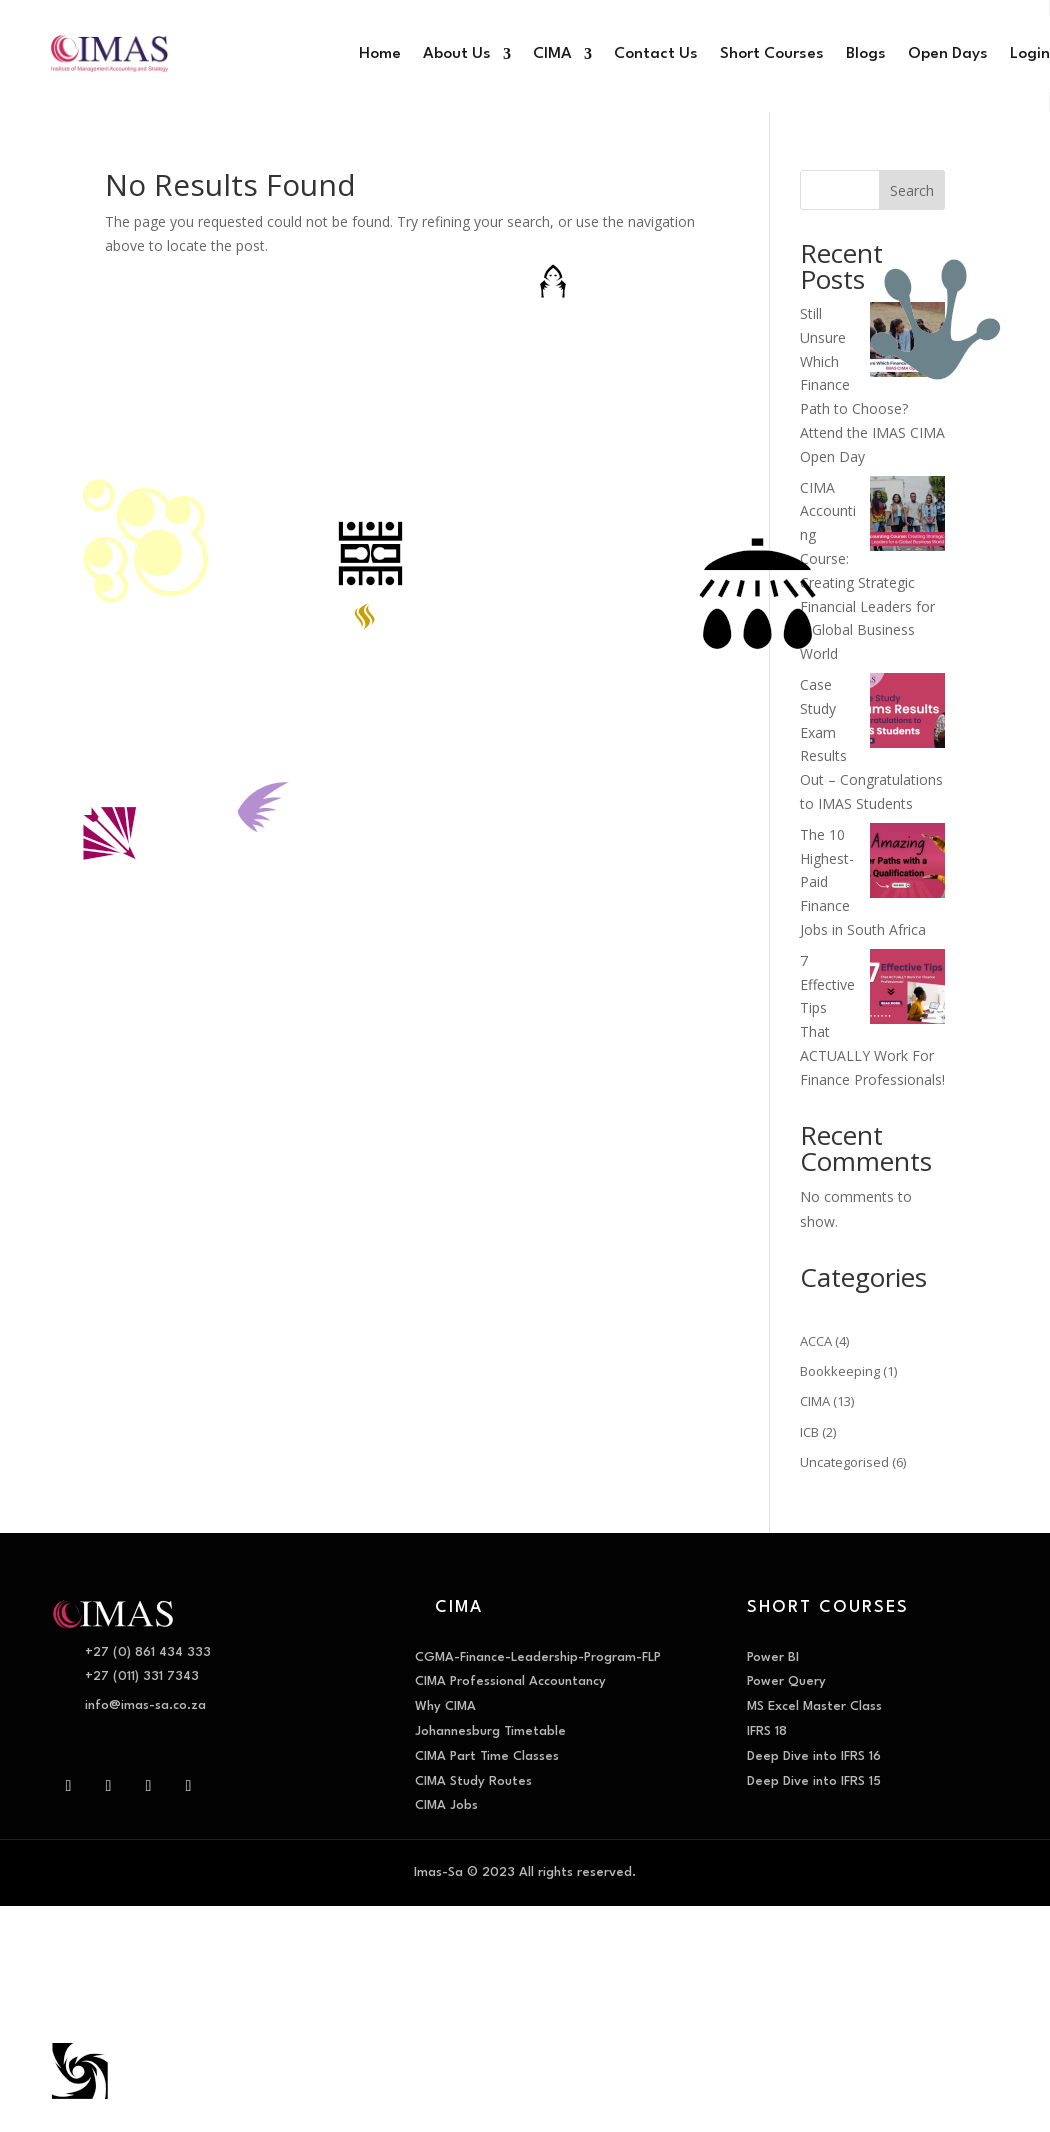  Describe the element at coordinates (80, 2071) in the screenshot. I see `indicates wind or air-based ability in game` at that location.